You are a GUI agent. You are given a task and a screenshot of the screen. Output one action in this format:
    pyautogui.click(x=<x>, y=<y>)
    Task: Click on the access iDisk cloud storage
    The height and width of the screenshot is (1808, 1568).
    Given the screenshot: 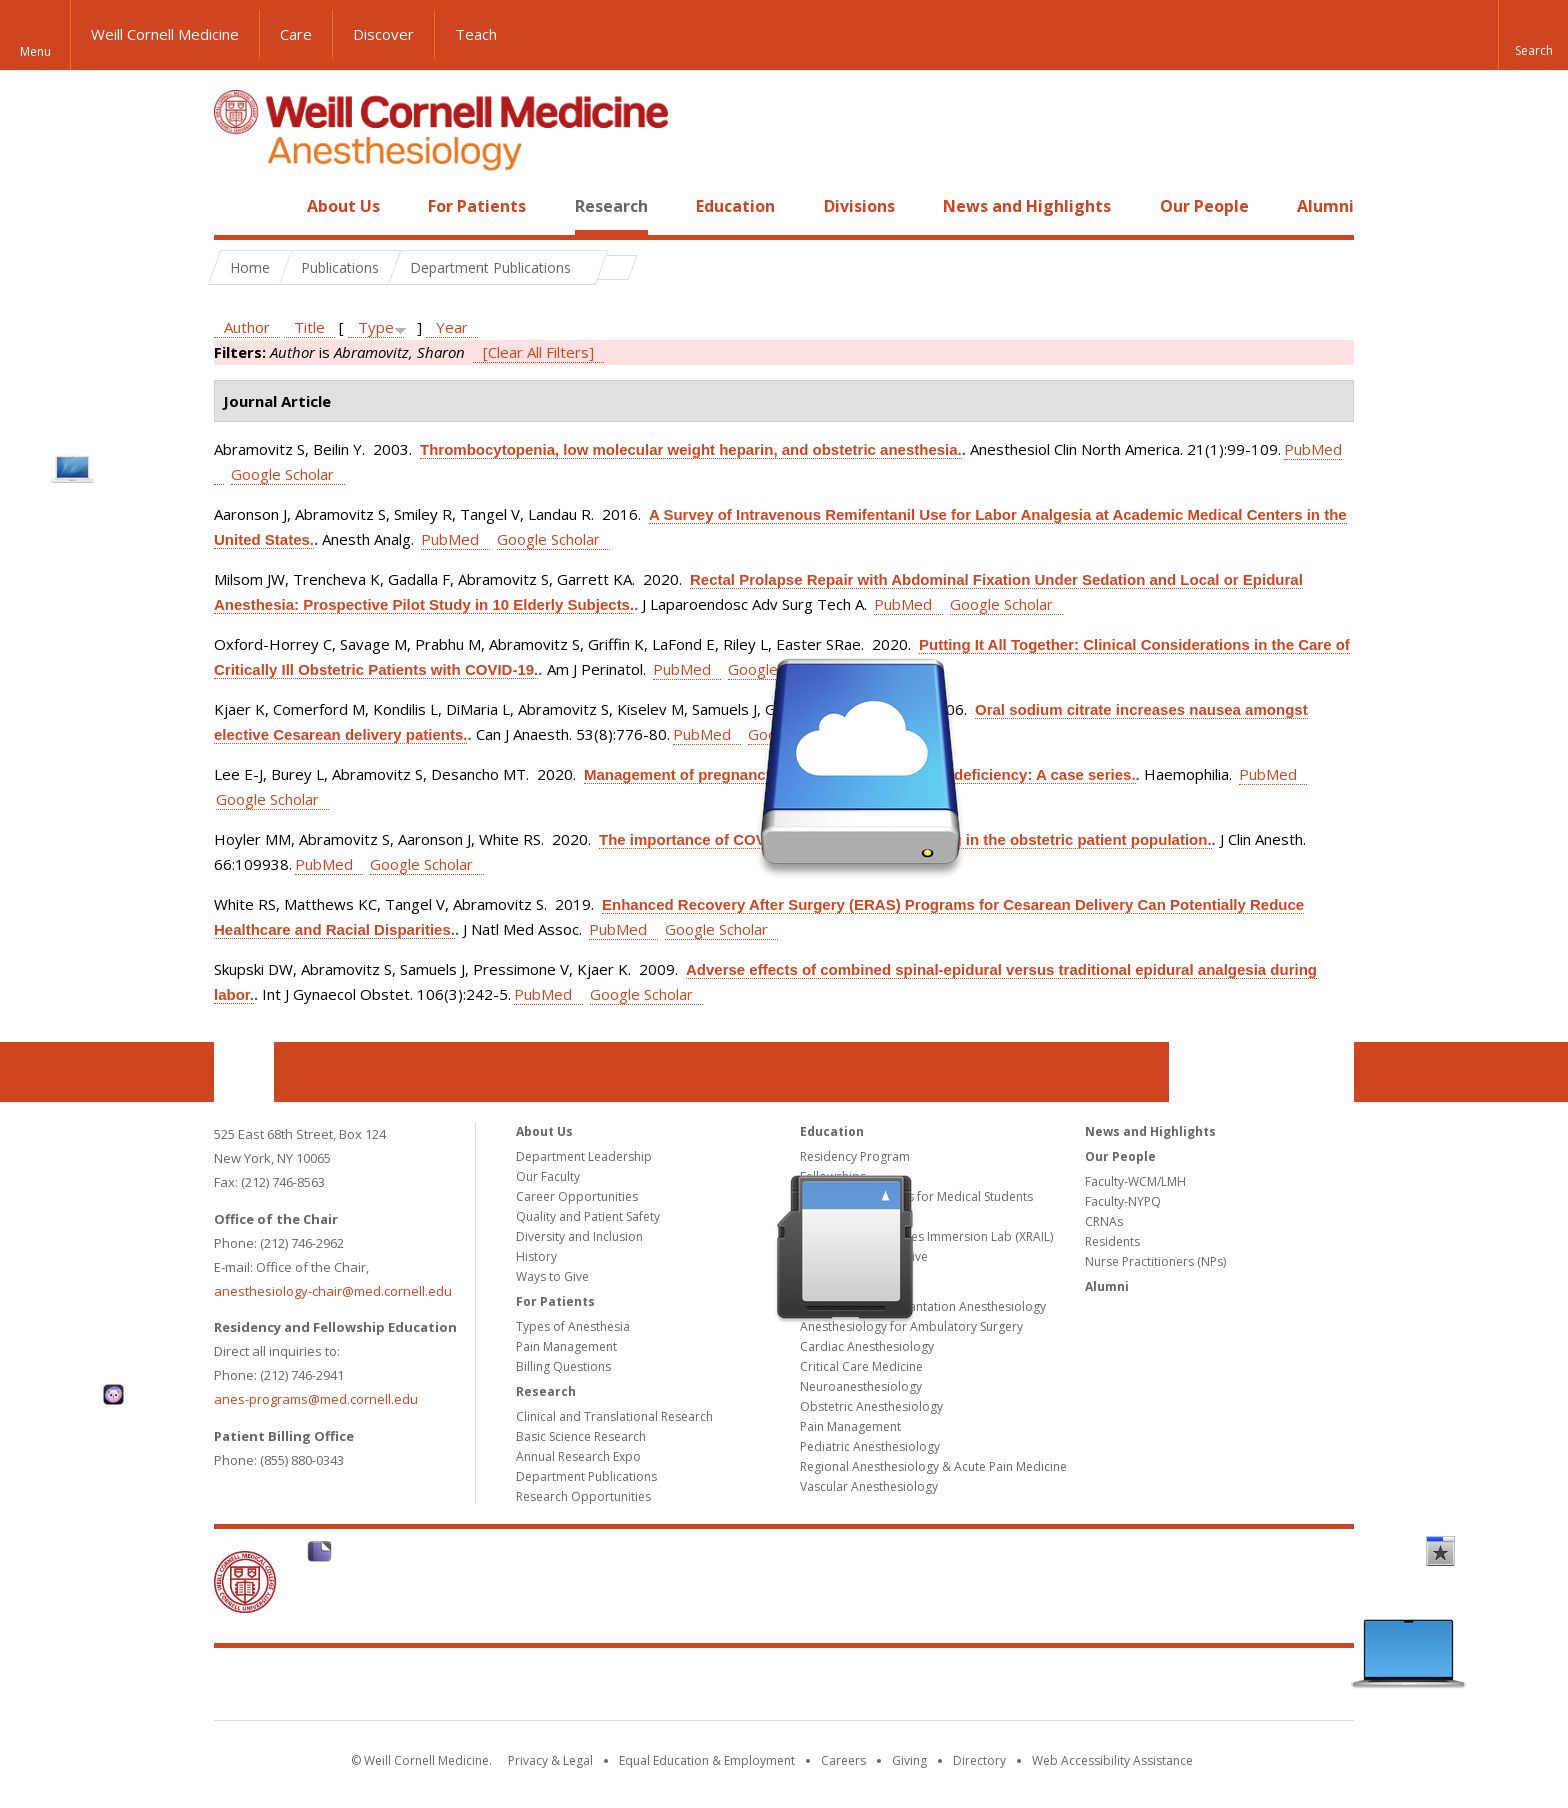 What is the action you would take?
    pyautogui.click(x=860, y=767)
    